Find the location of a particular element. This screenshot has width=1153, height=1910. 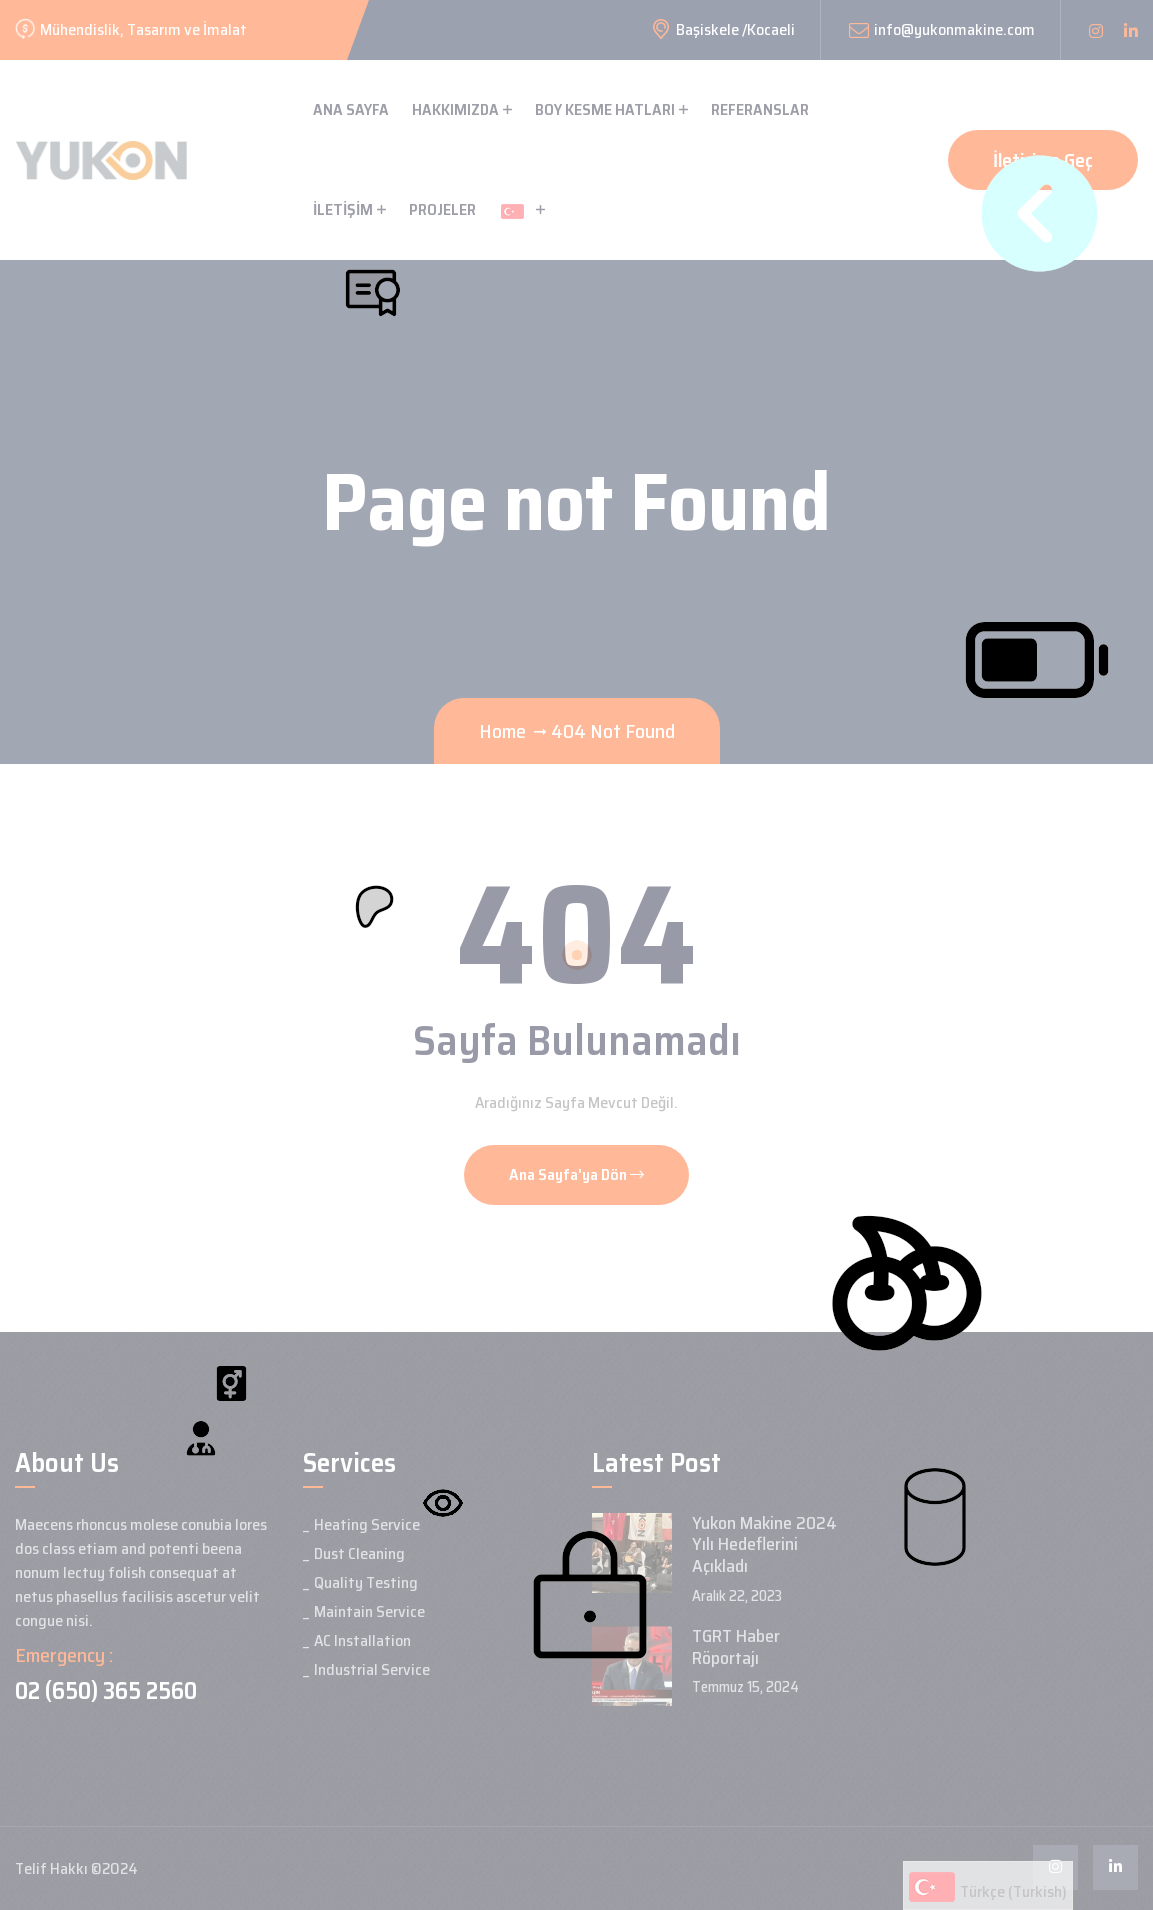

indicates battery at 50% charge level is located at coordinates (1037, 660).